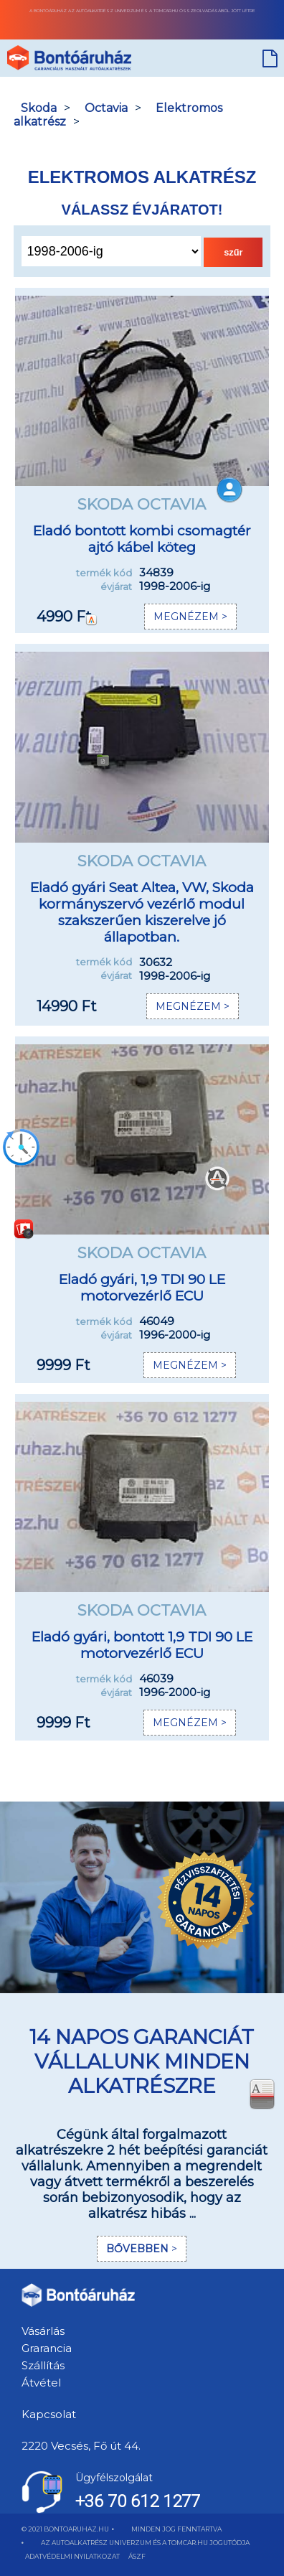 This screenshot has width=284, height=2576. What do you see at coordinates (22, 1147) in the screenshot?
I see `open the reservations app` at bounding box center [22, 1147].